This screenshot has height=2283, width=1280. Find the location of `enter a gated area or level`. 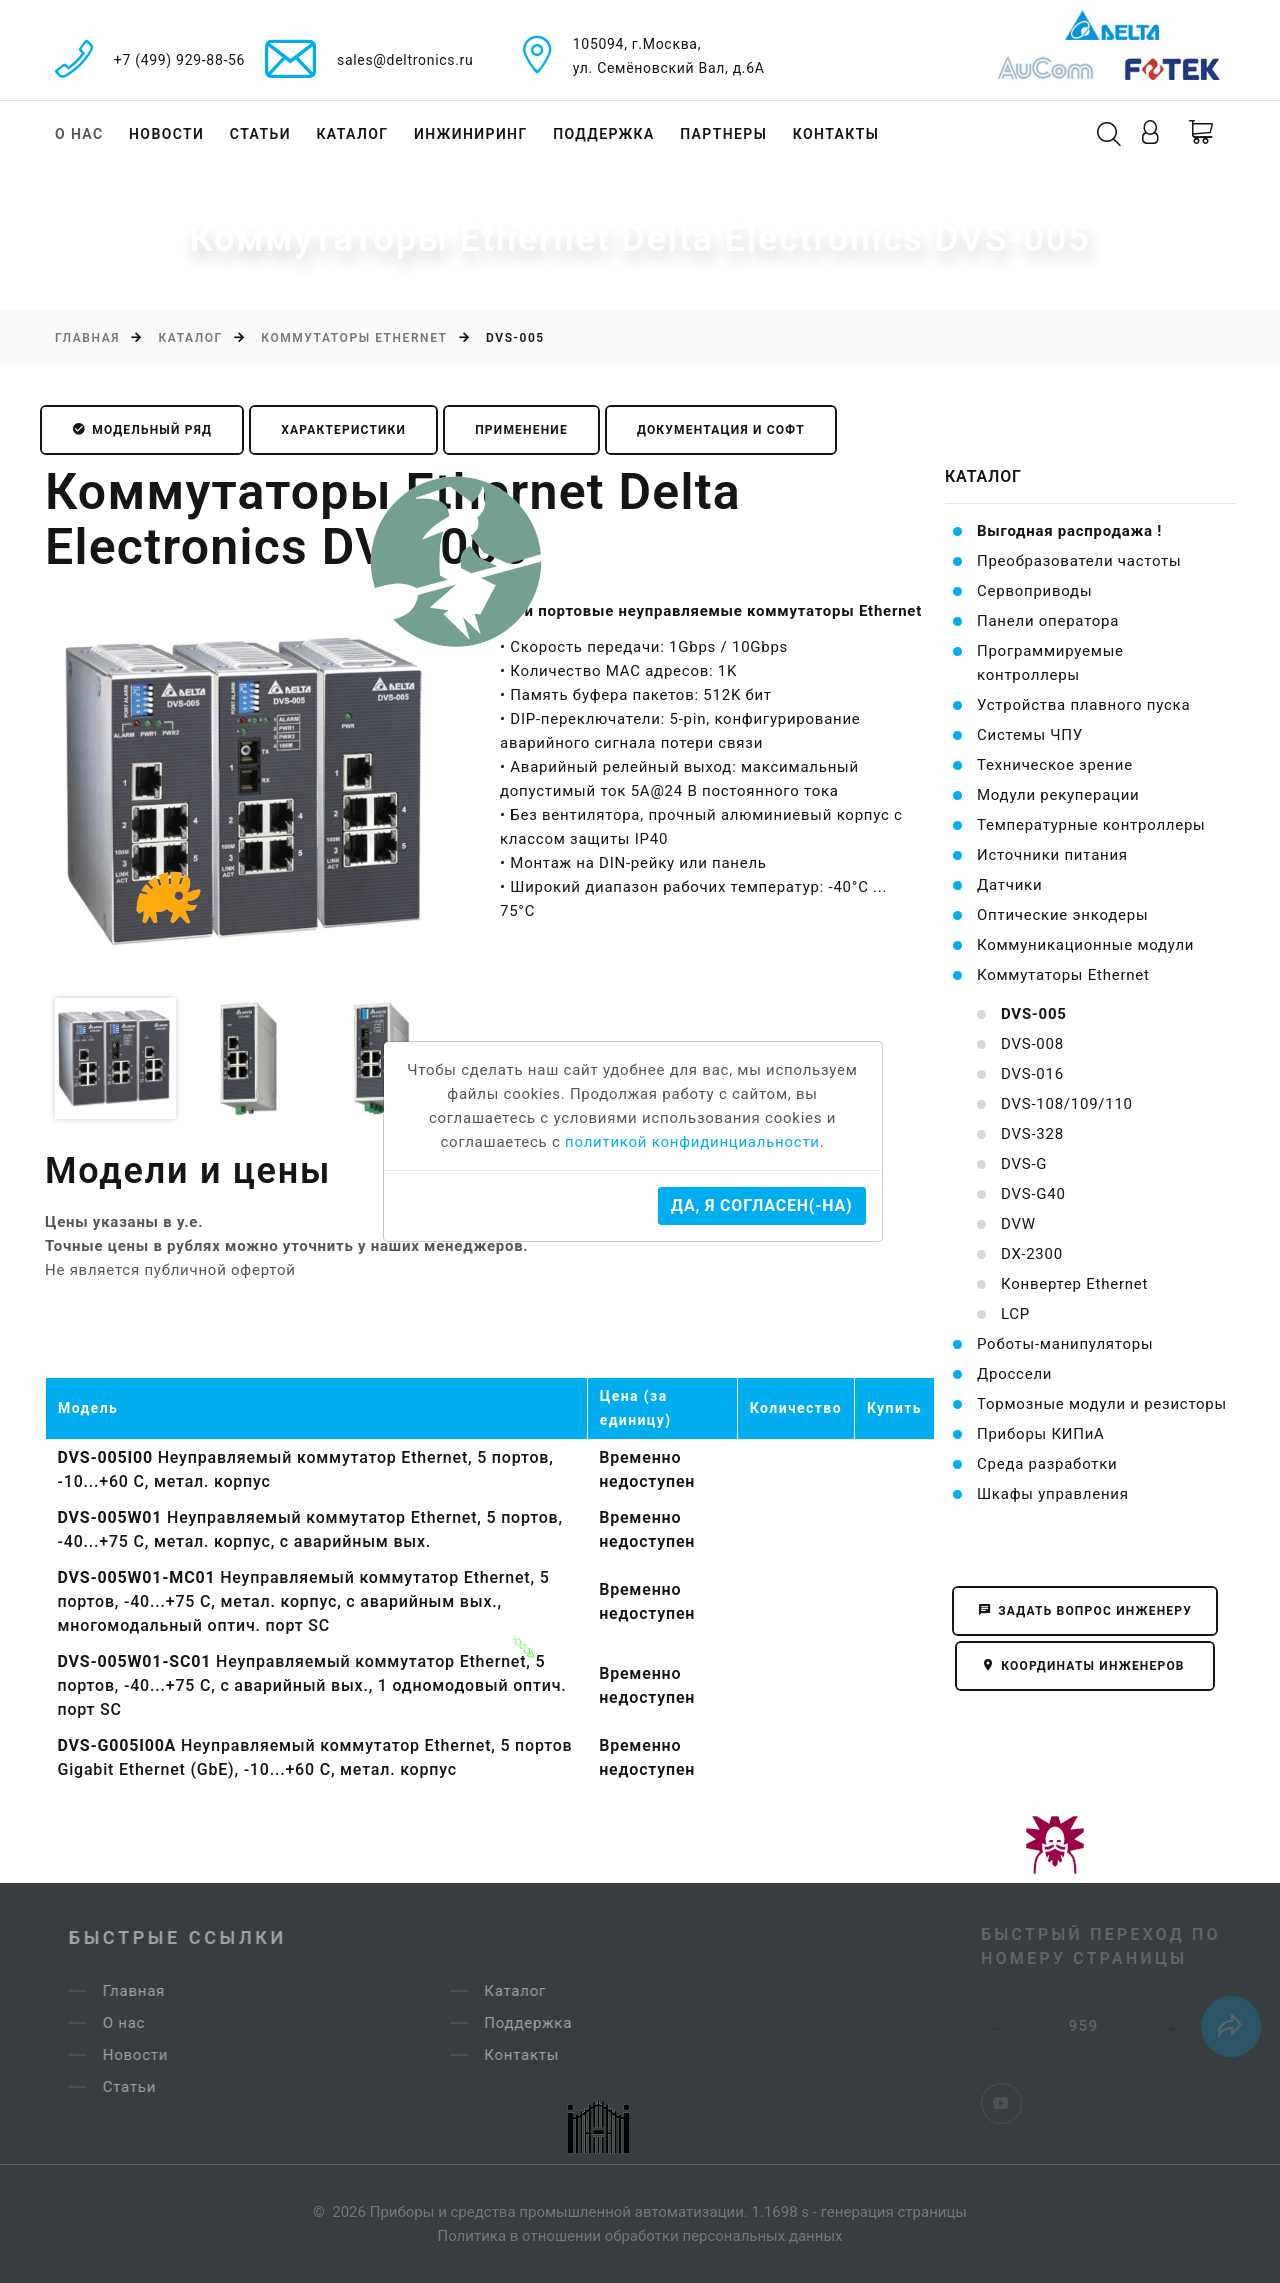

enter a gated area or level is located at coordinates (598, 2122).